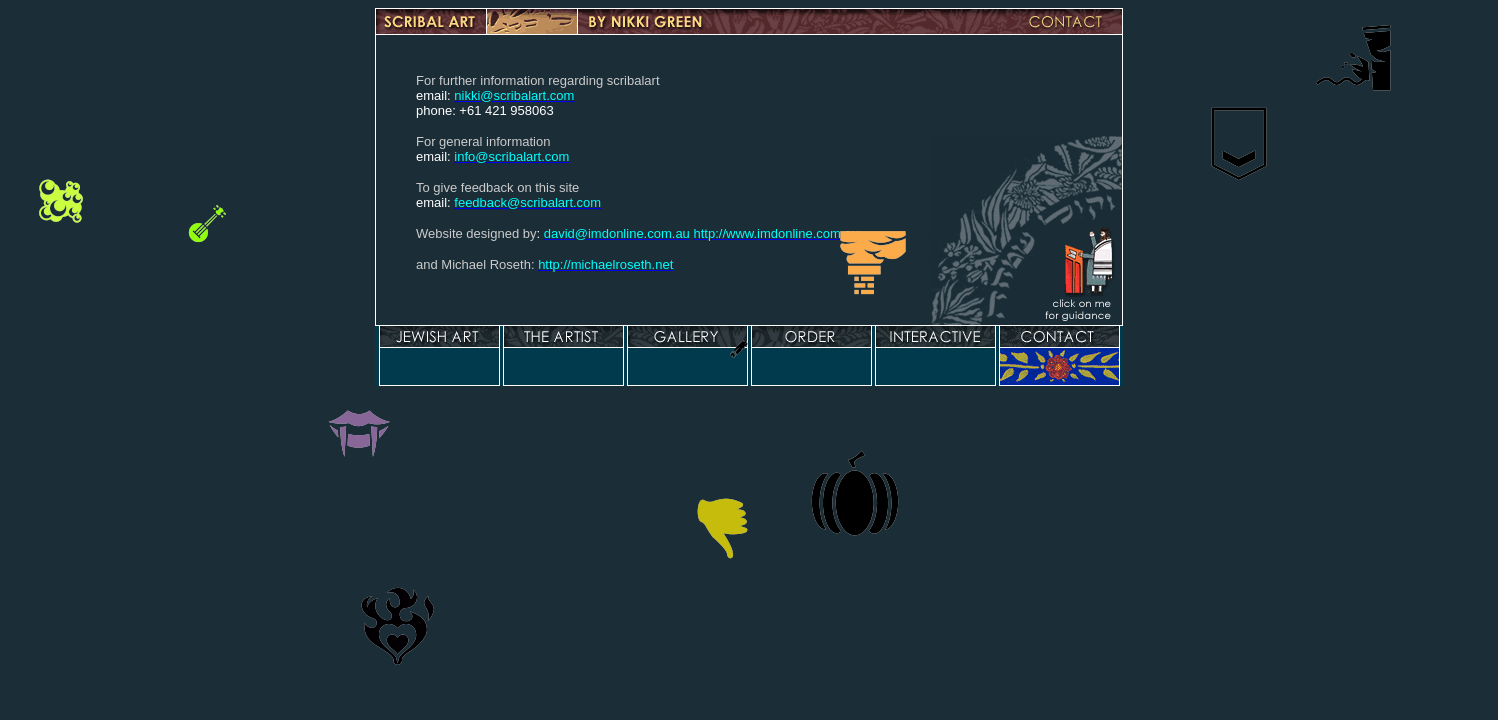  I want to click on indicates foam or bubbles effect in game, so click(60, 201).